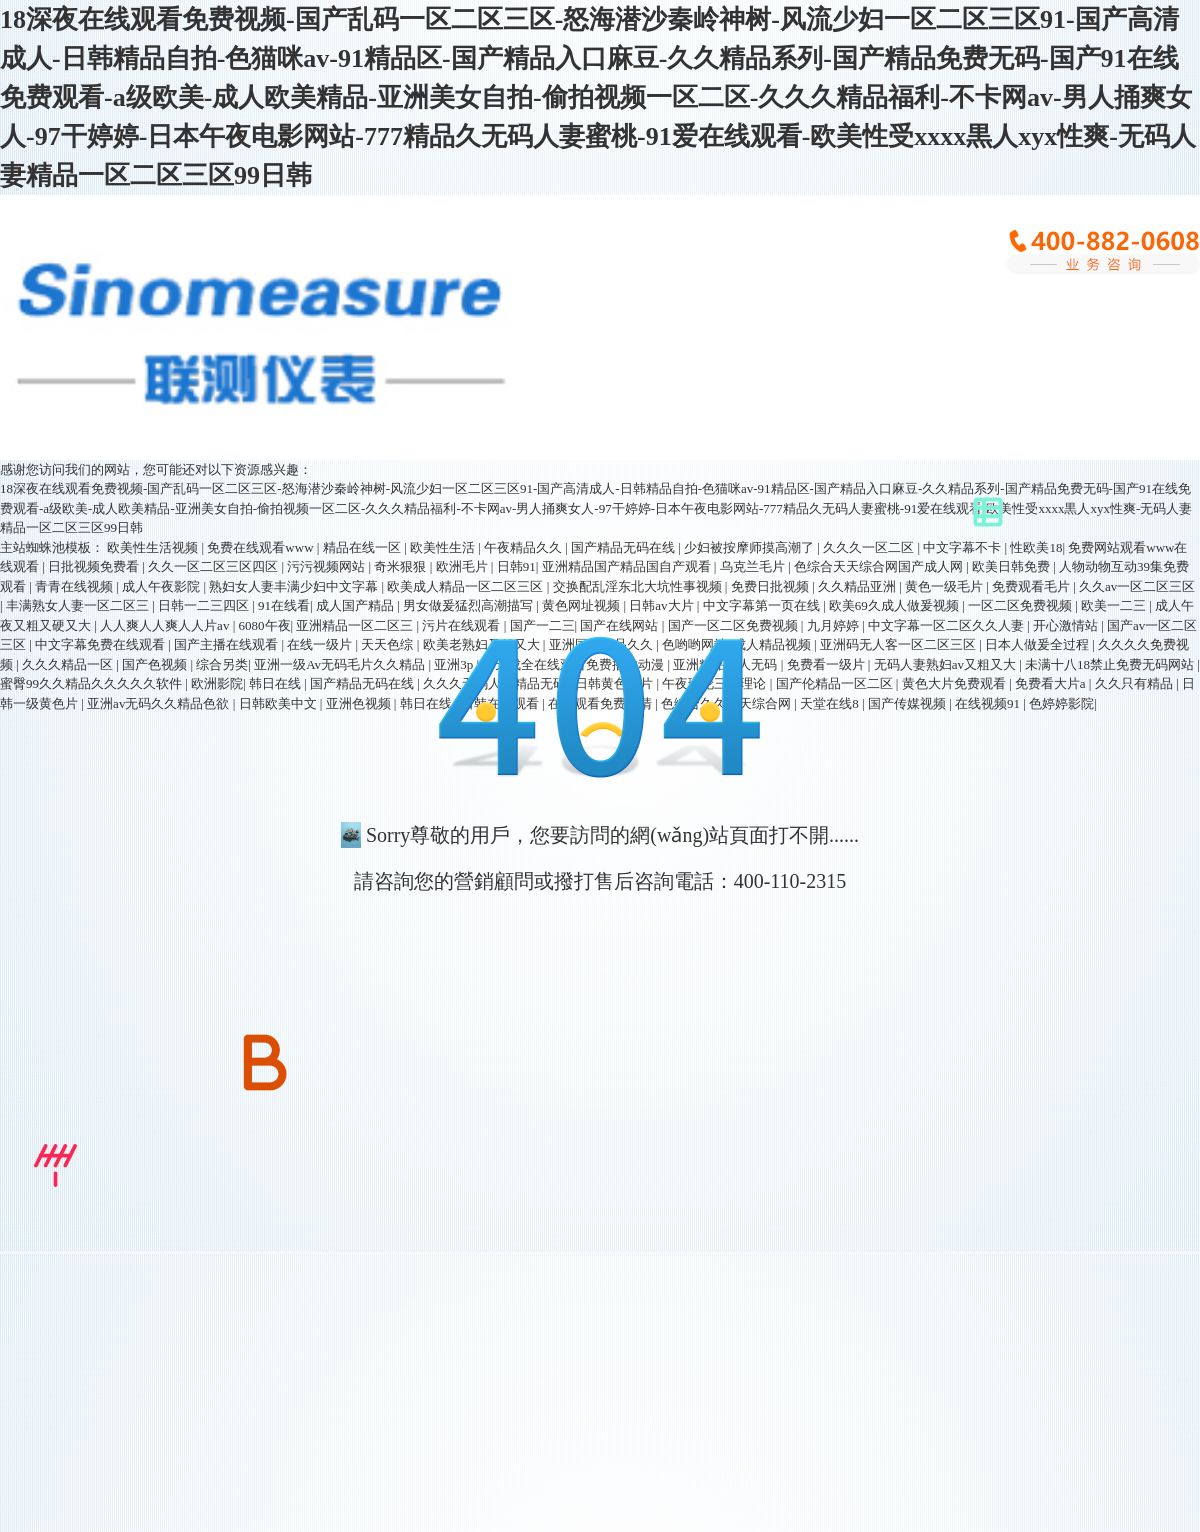 Image resolution: width=1200 pixels, height=1532 pixels. Describe the element at coordinates (988, 512) in the screenshot. I see `view data in list format` at that location.